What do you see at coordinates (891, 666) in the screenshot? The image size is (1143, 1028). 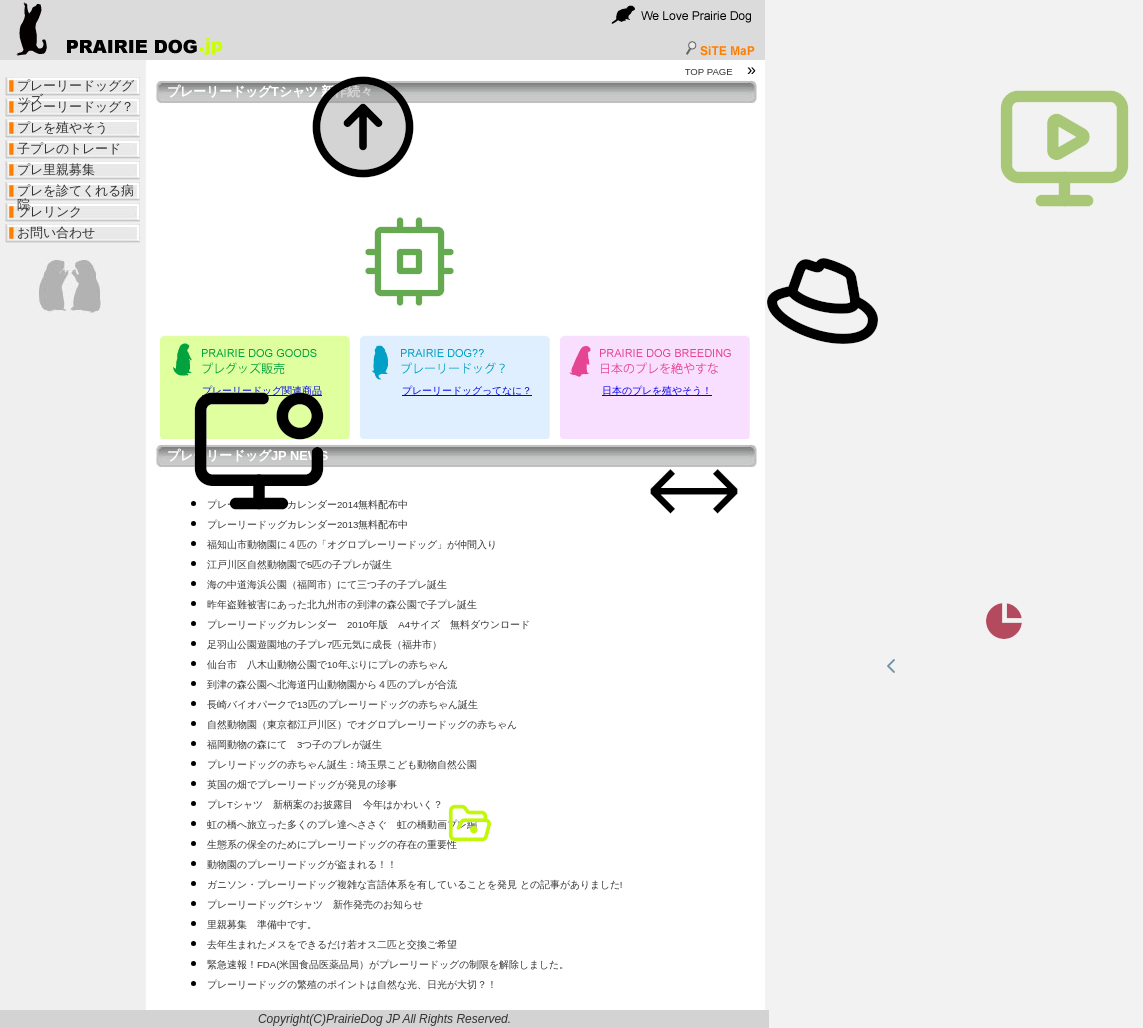 I see `go back to the previous screen` at bounding box center [891, 666].